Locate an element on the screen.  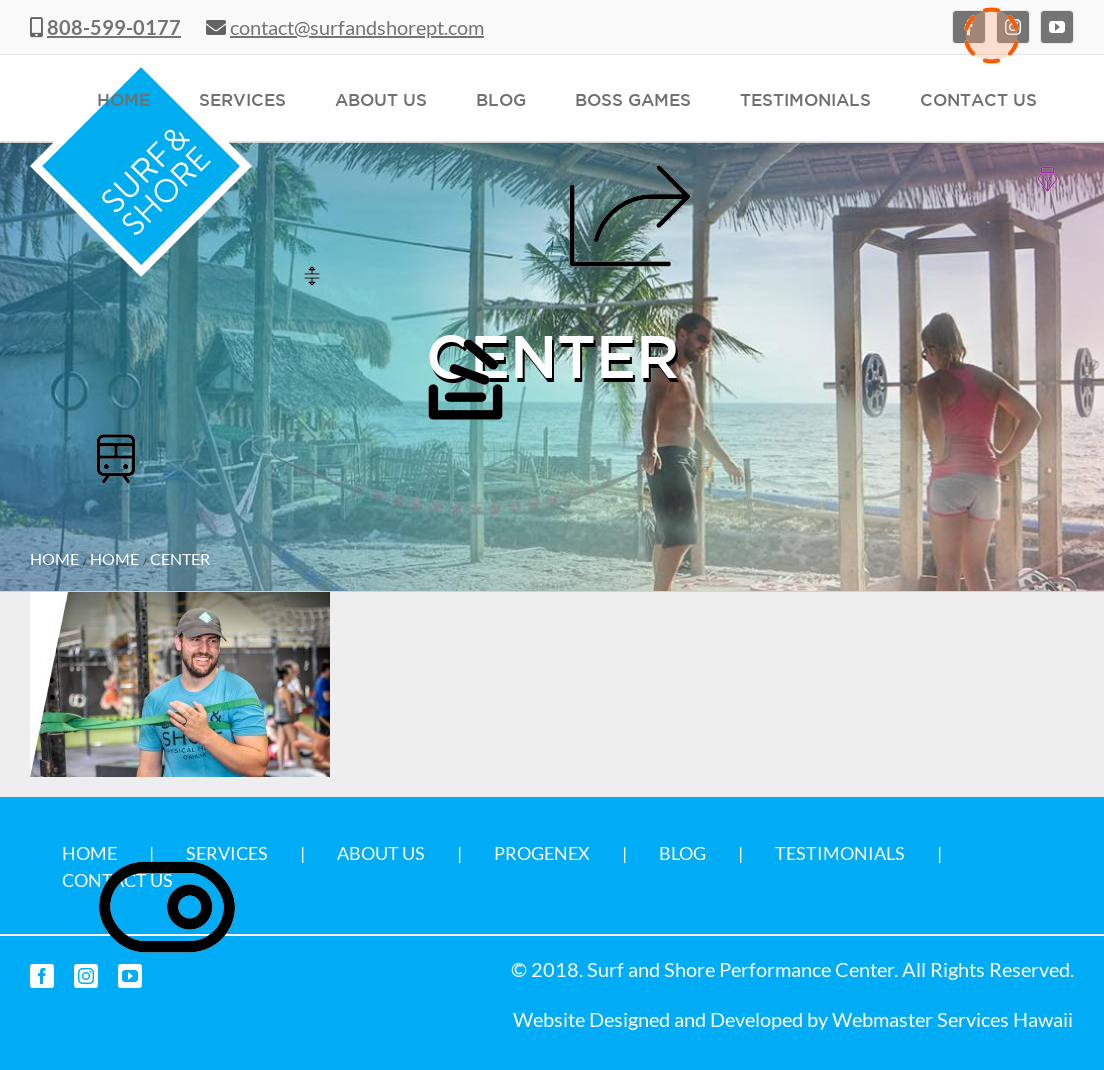
visit stack overflow for developer help is located at coordinates (465, 379).